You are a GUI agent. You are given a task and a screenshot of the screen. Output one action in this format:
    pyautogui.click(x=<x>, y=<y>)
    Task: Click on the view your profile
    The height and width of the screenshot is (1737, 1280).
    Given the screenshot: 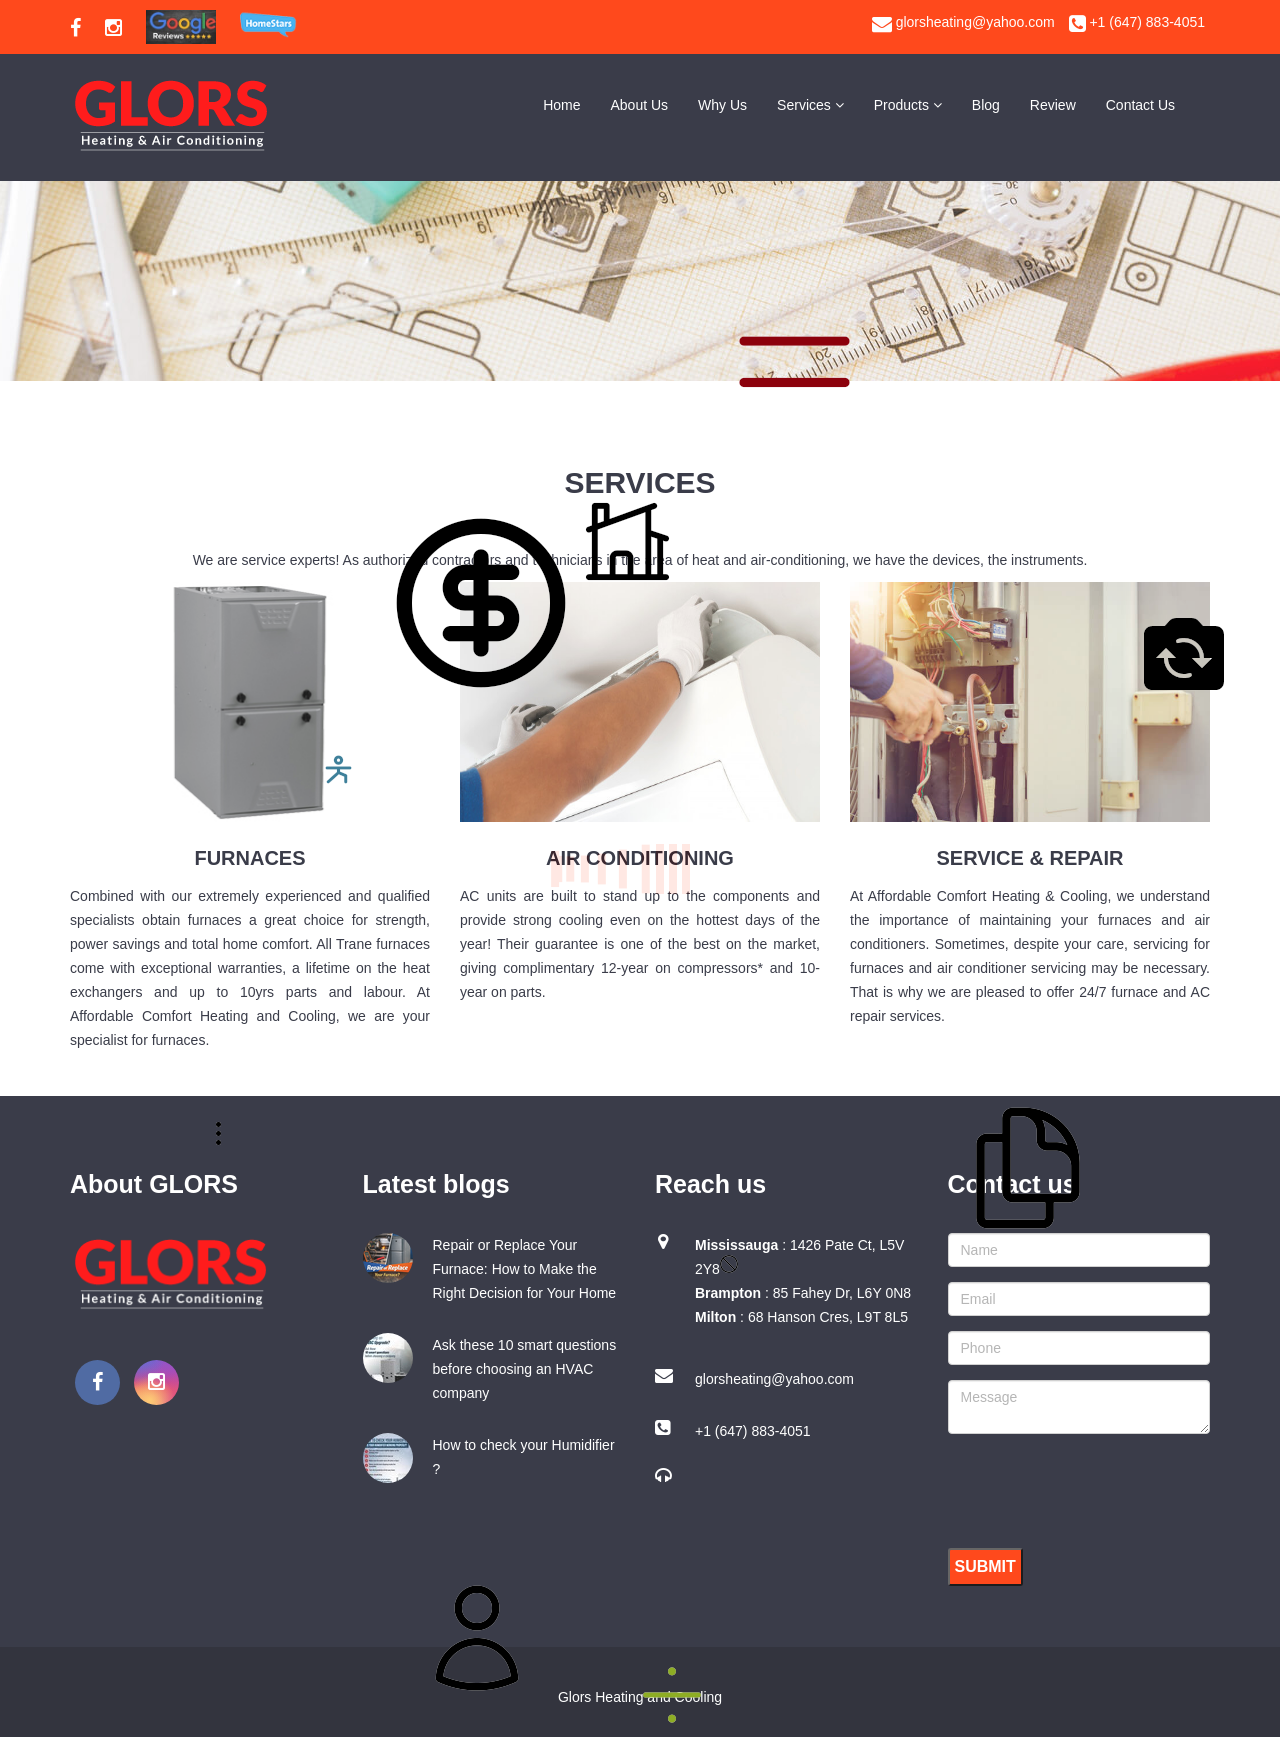 What is the action you would take?
    pyautogui.click(x=477, y=1638)
    